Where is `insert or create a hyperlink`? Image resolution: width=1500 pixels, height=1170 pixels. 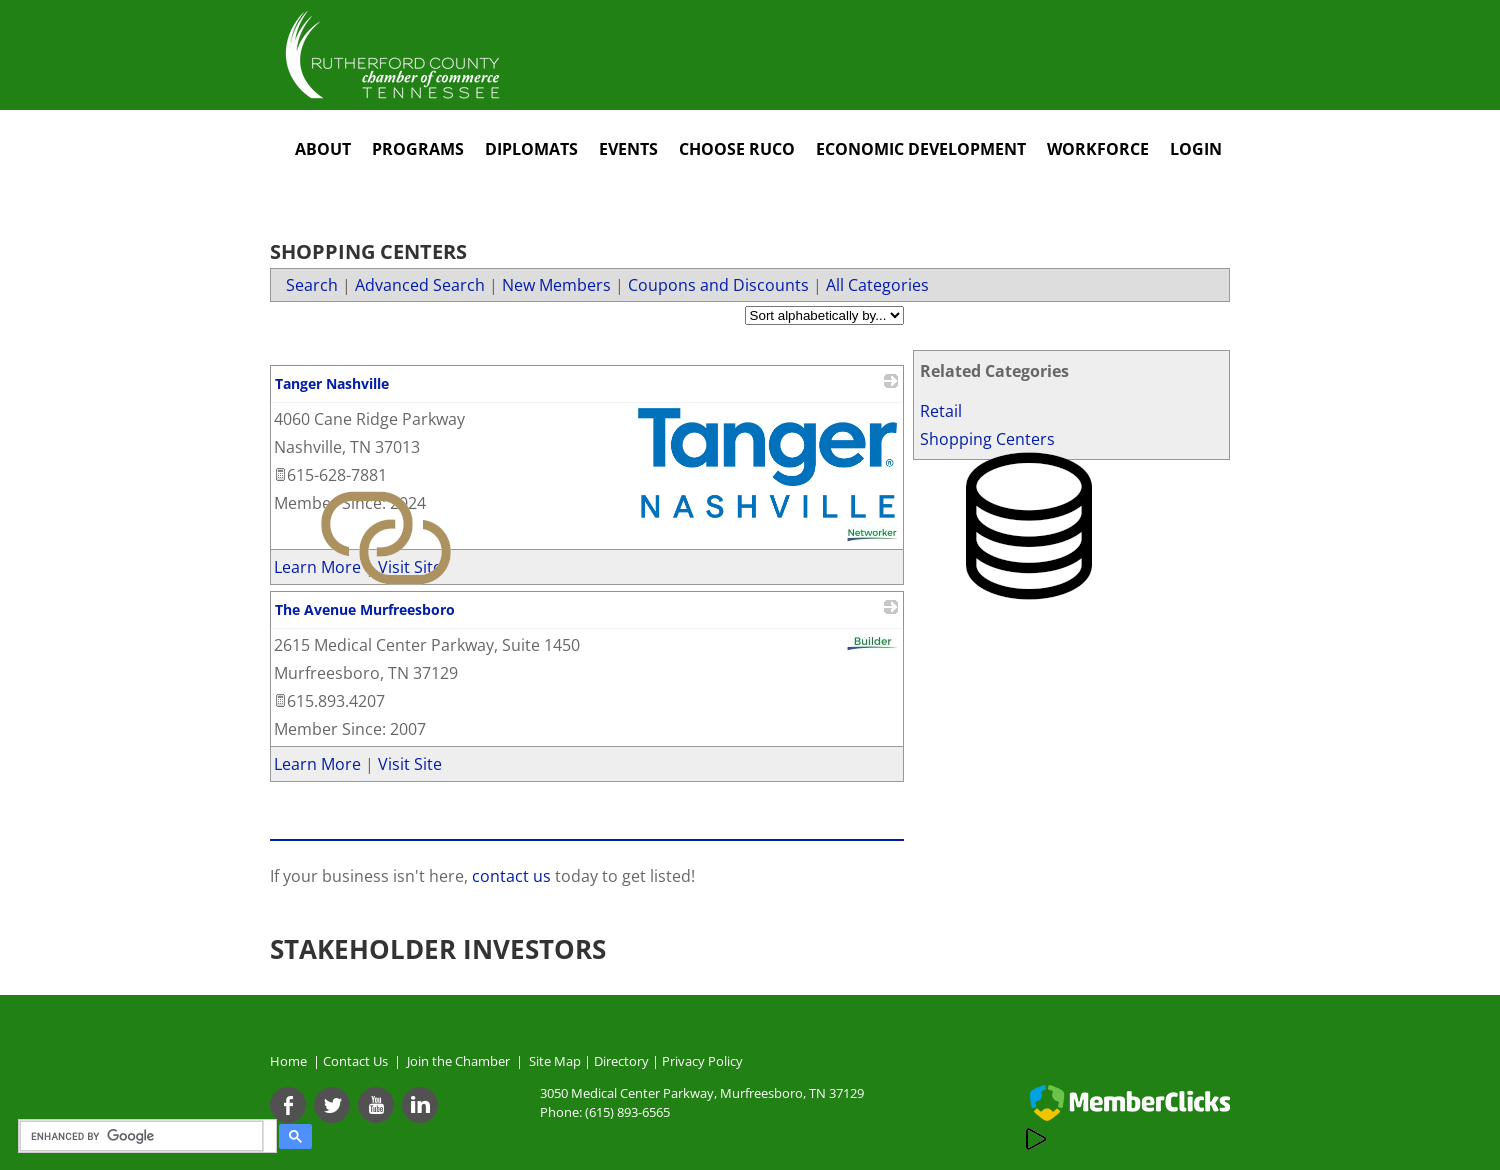
insert or create a hyperlink is located at coordinates (386, 538).